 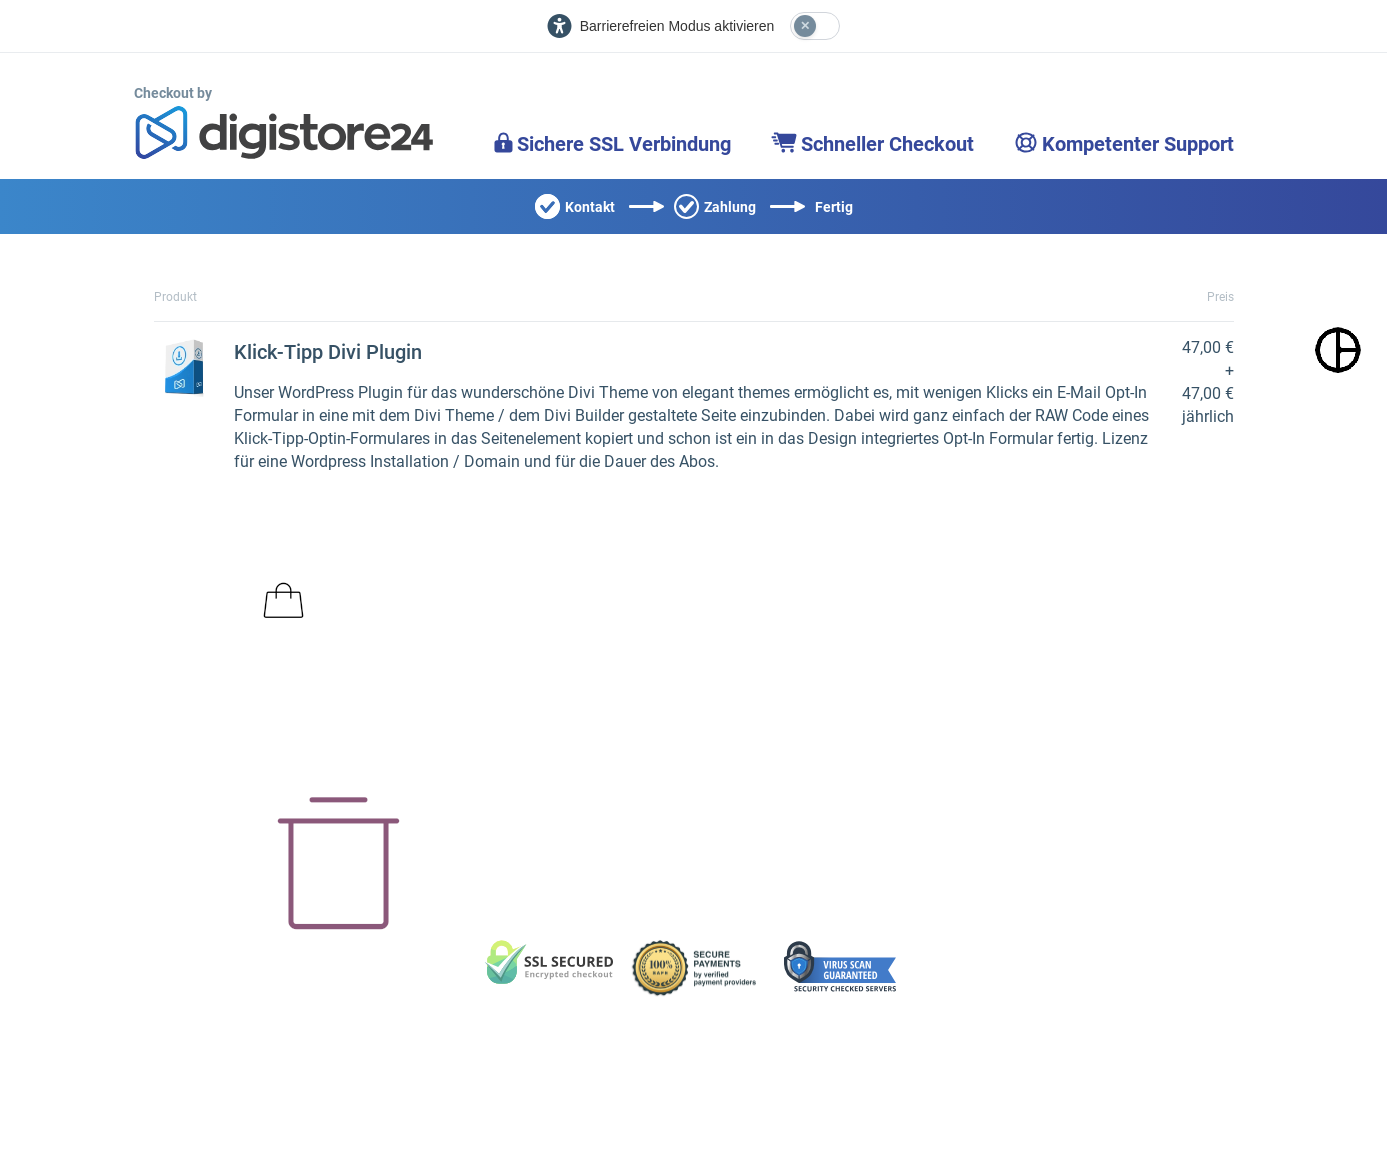 I want to click on view data breakdown or statistics, so click(x=1338, y=350).